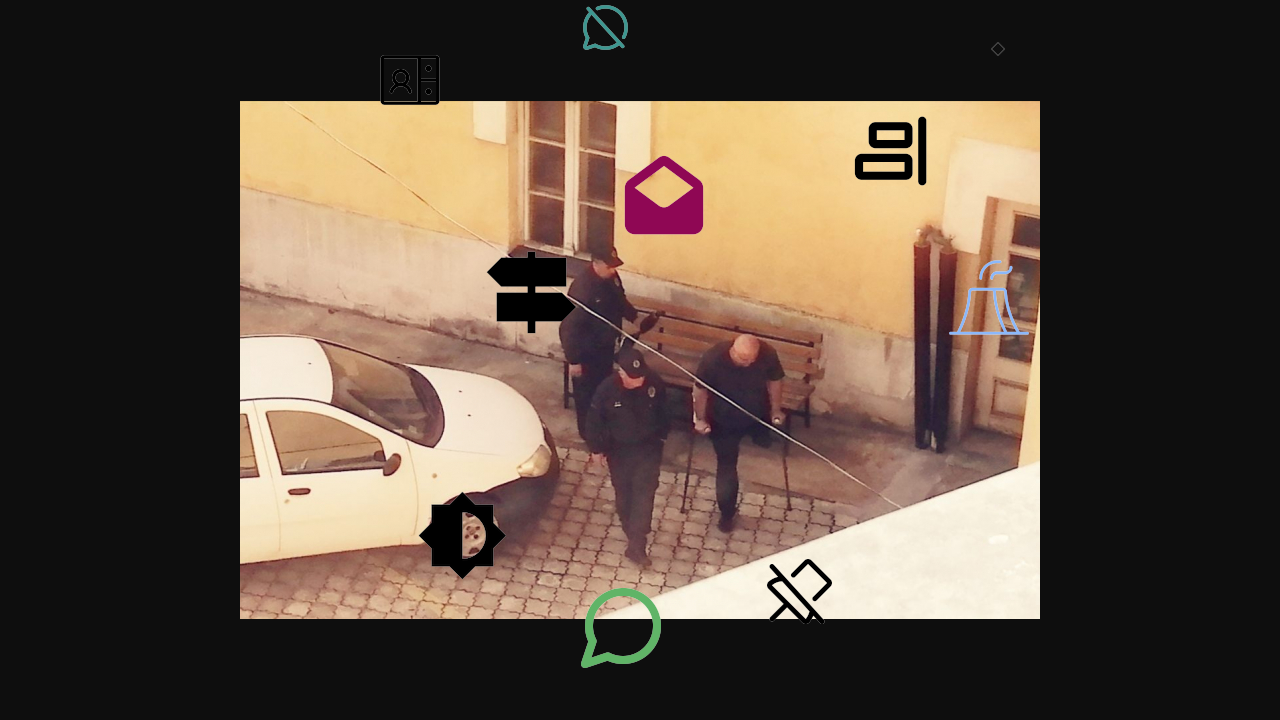  I want to click on indicates premium or valuable content, so click(998, 49).